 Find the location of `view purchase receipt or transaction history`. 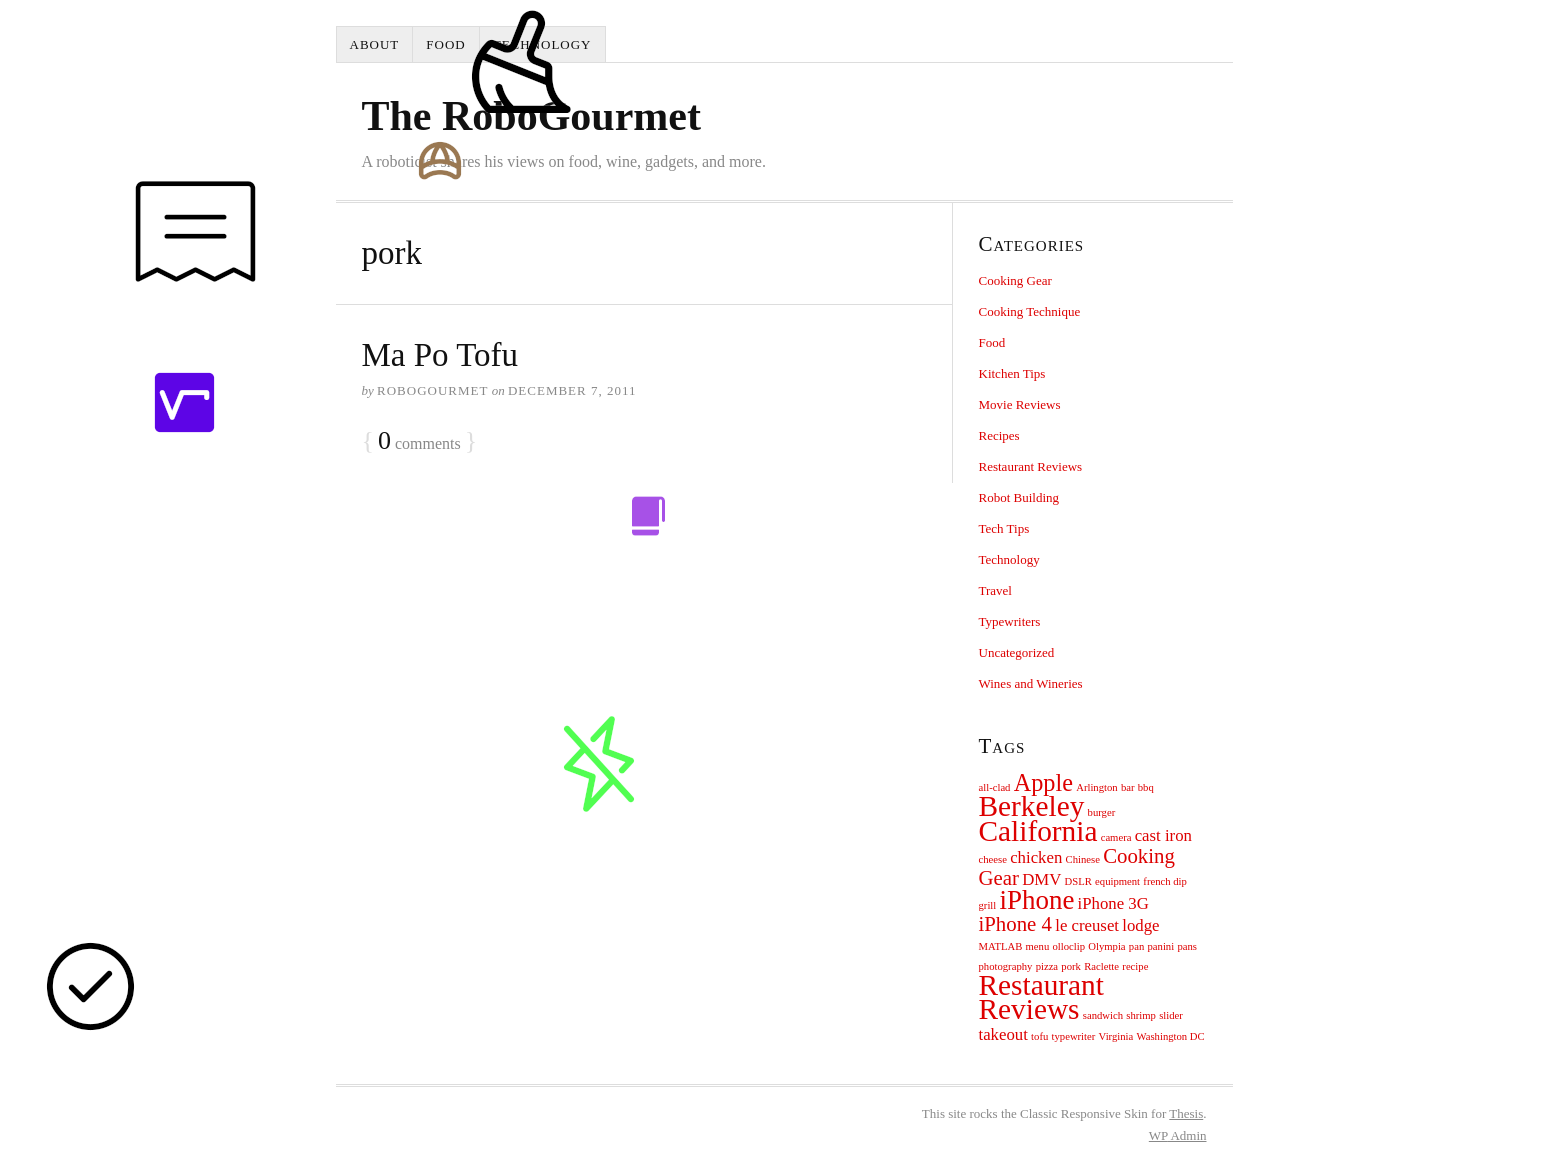

view purchase receipt or transaction history is located at coordinates (195, 231).